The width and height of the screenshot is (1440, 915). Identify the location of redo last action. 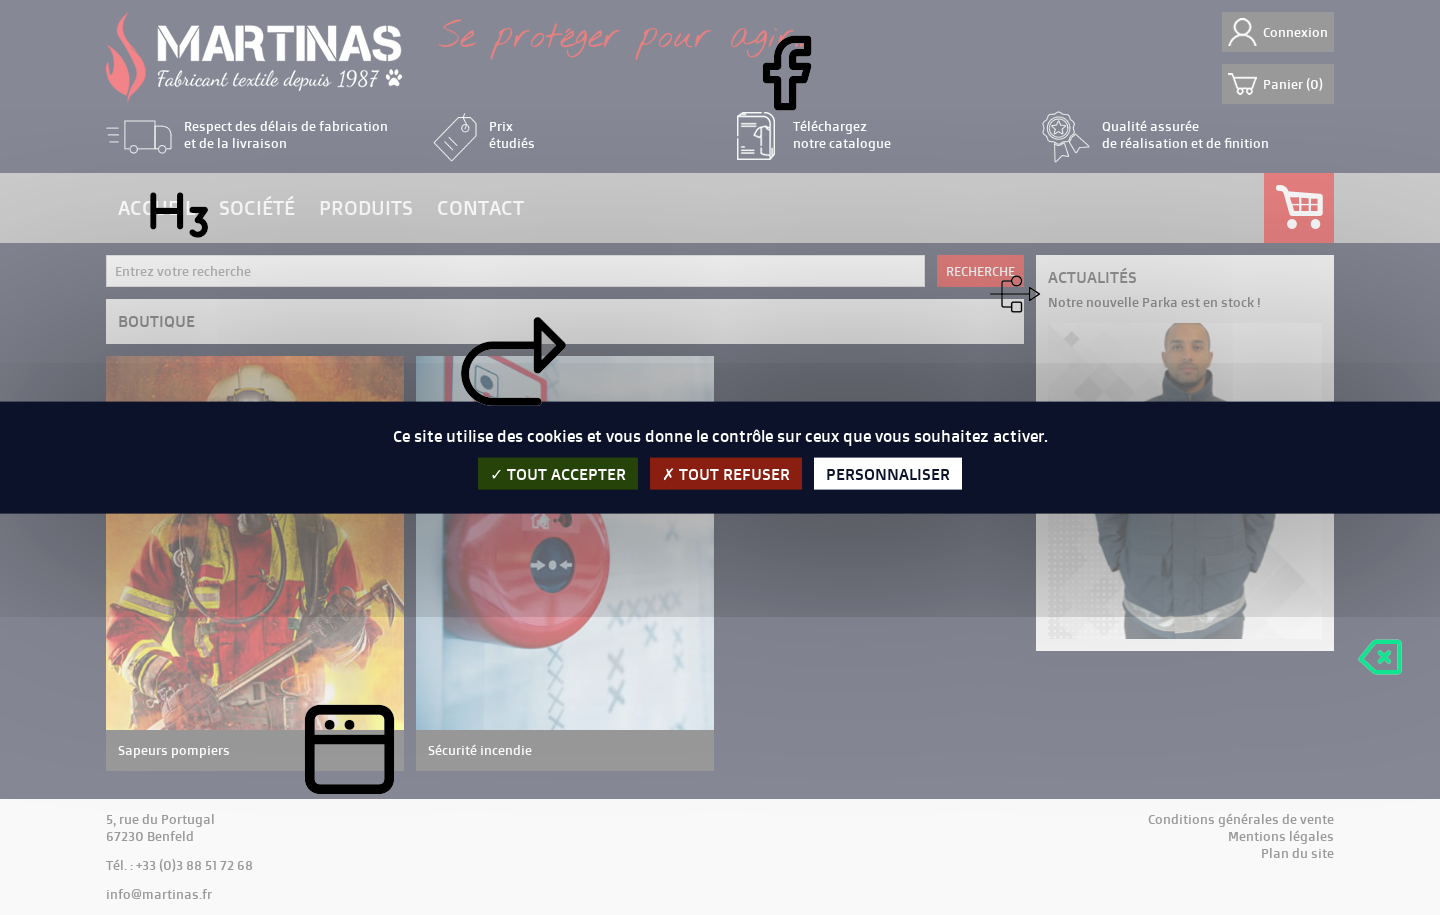
(513, 365).